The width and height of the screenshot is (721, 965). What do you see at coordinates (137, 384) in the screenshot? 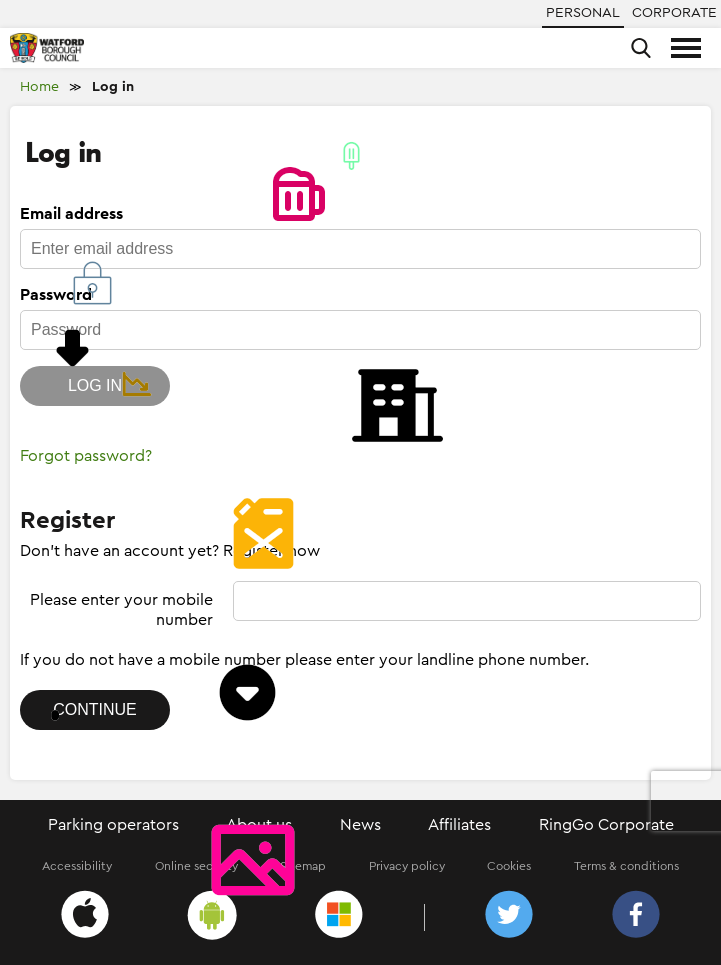
I see `view declining metrics or performance data` at bounding box center [137, 384].